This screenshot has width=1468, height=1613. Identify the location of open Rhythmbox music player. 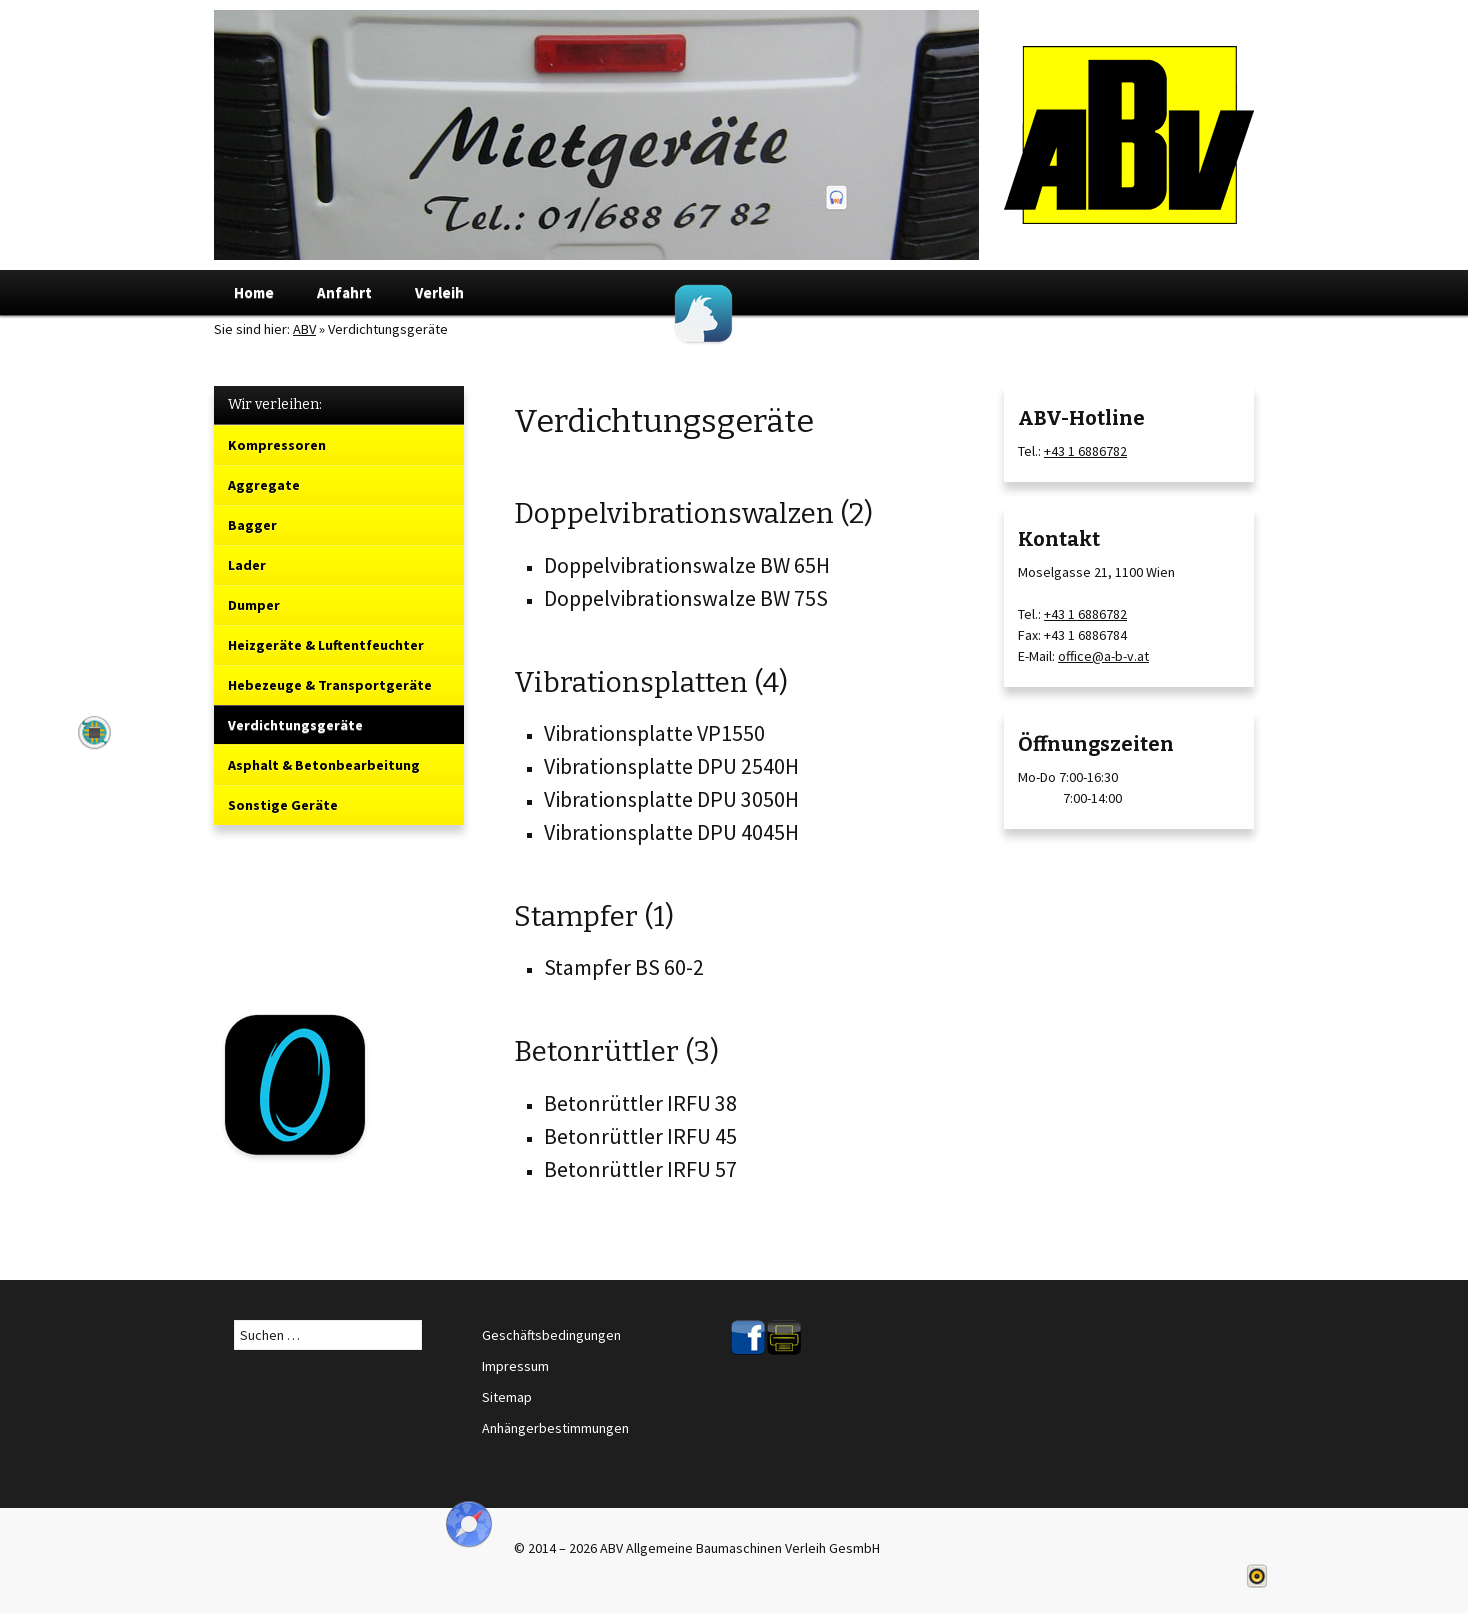
(1257, 1576).